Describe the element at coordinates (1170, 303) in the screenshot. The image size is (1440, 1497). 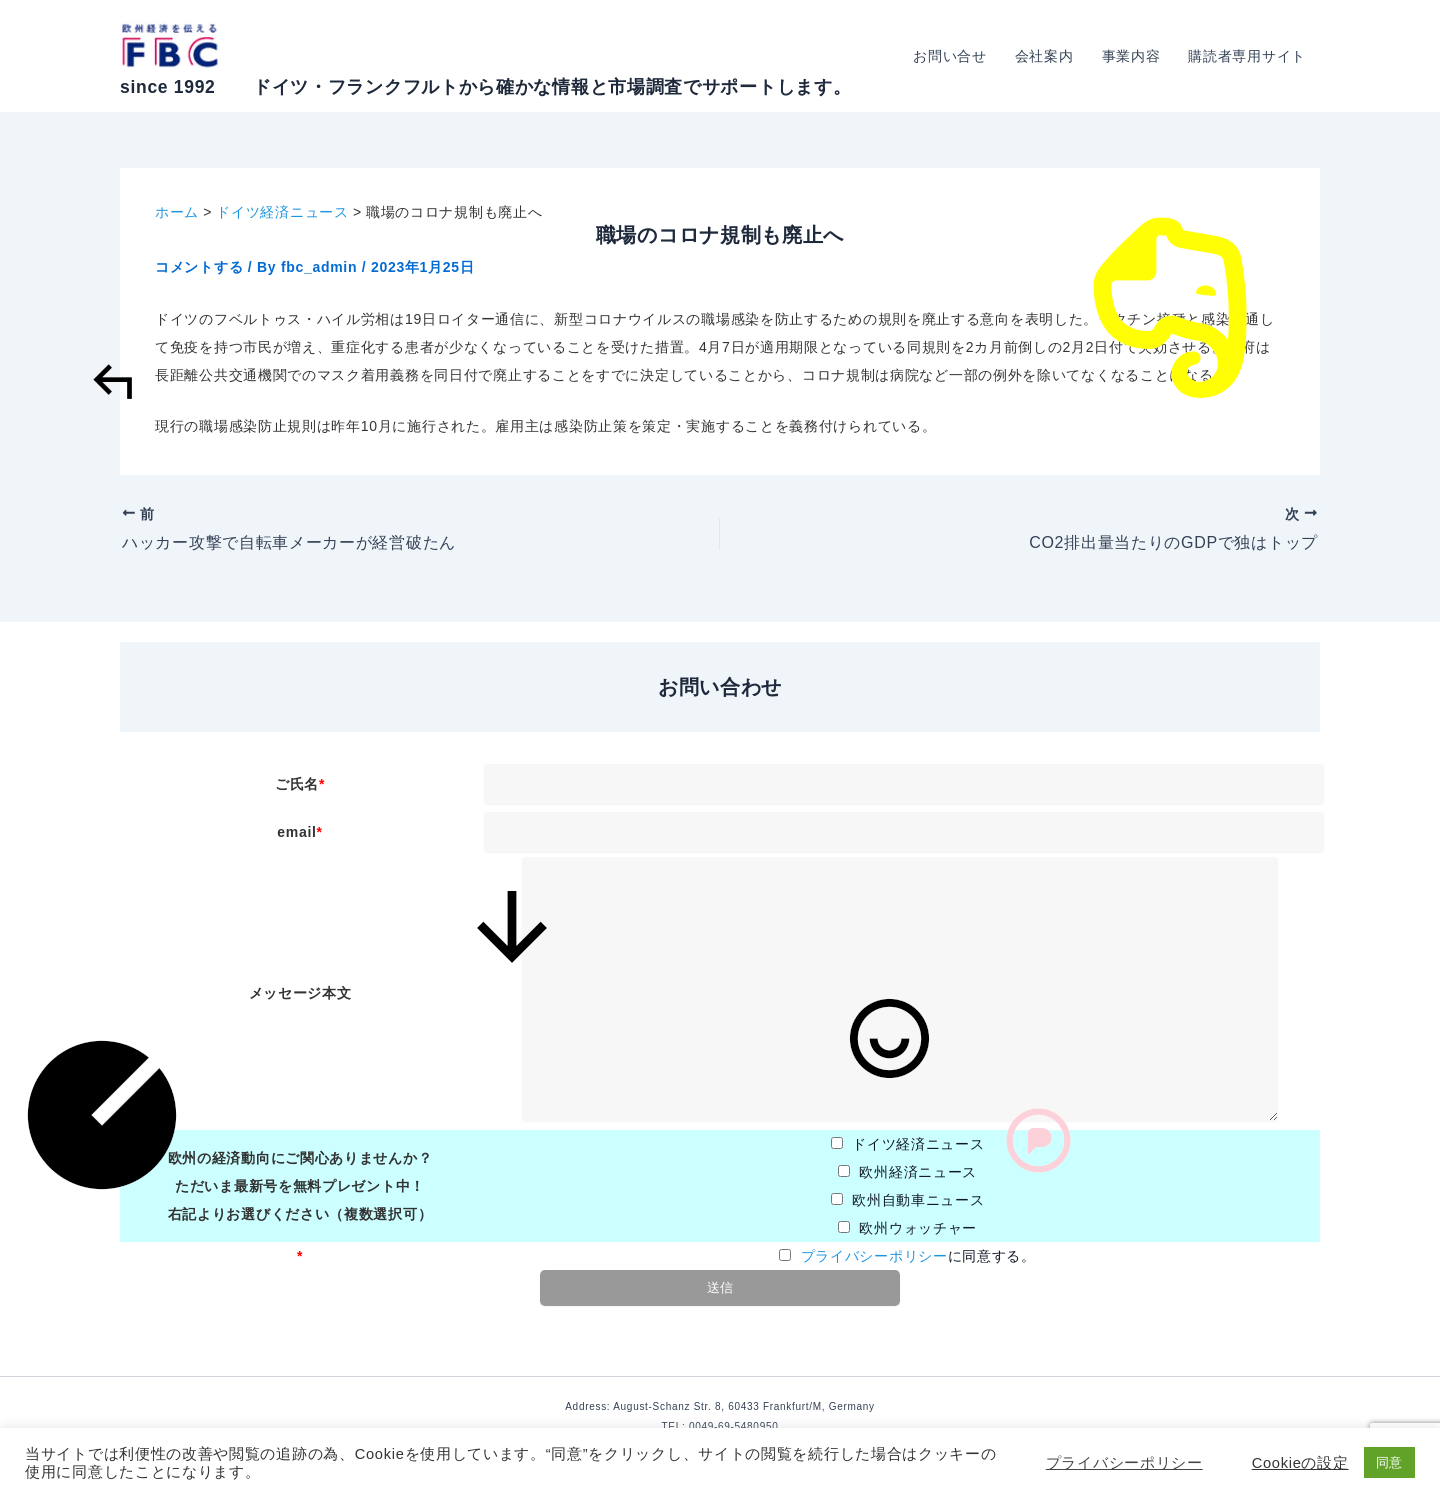
I see `open Evernote app` at that location.